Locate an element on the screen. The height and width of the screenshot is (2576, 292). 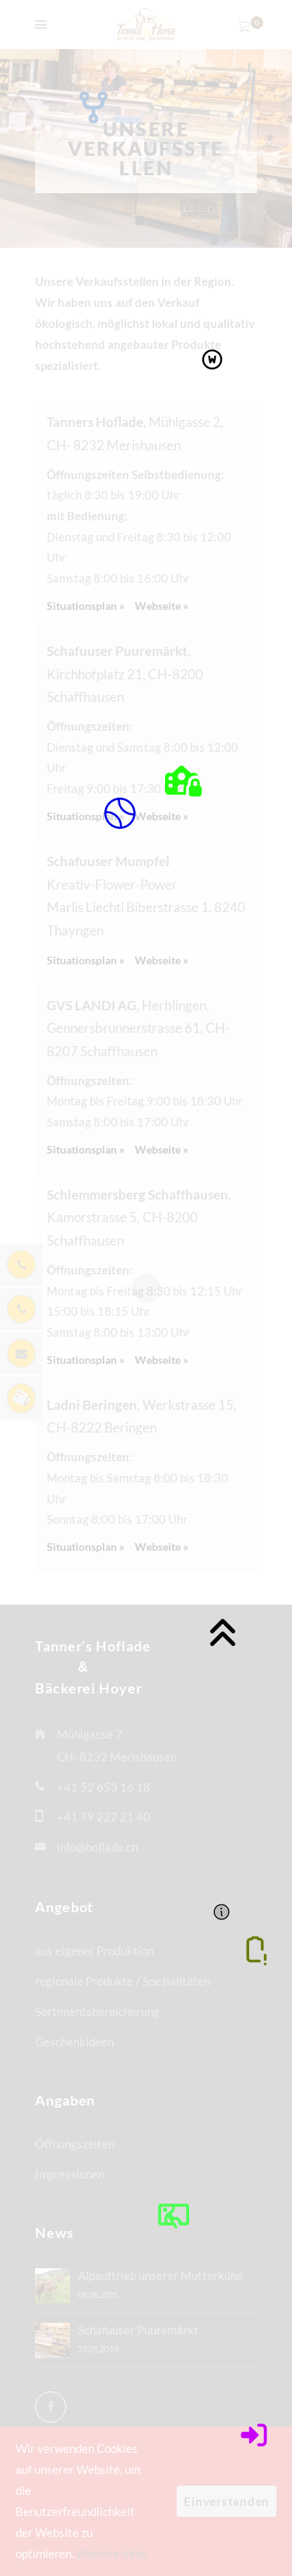
sign in to your account is located at coordinates (254, 2435).